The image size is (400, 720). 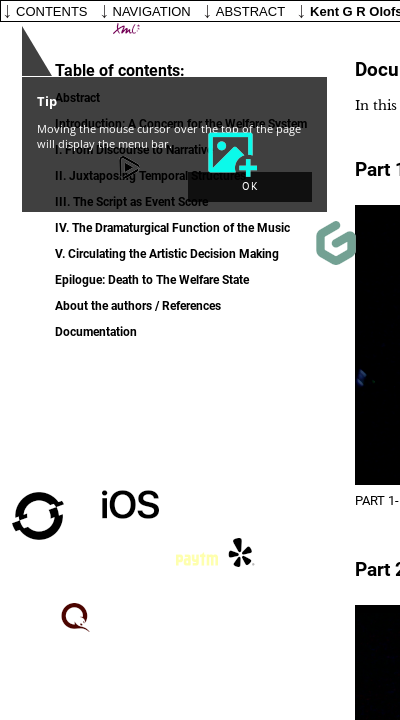 What do you see at coordinates (197, 559) in the screenshot?
I see `open Paytm payment app` at bounding box center [197, 559].